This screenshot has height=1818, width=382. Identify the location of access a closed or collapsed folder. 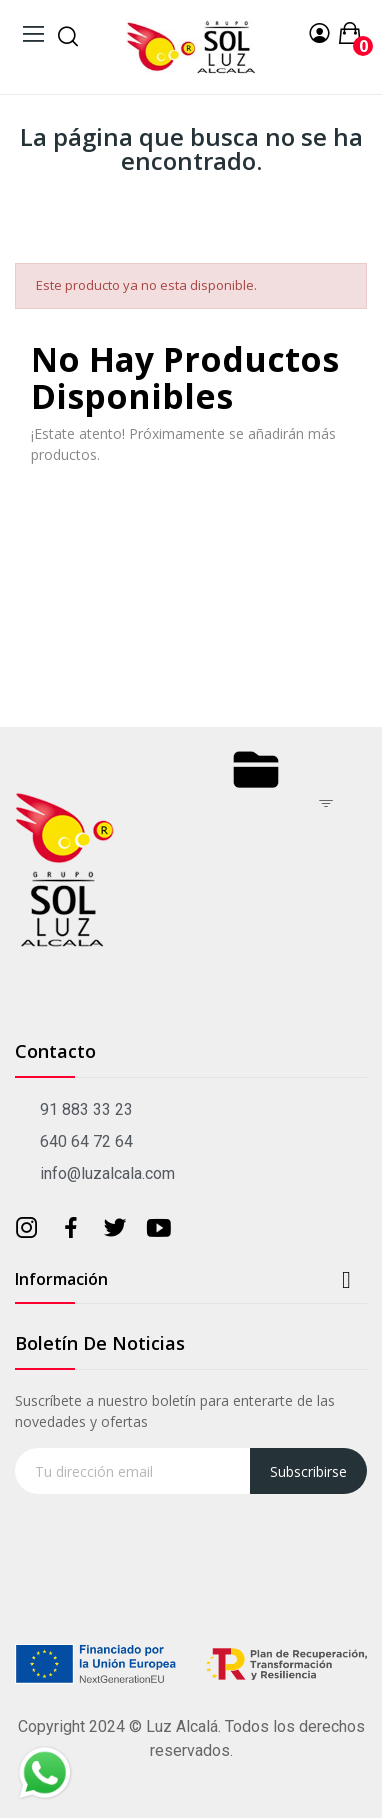
(256, 771).